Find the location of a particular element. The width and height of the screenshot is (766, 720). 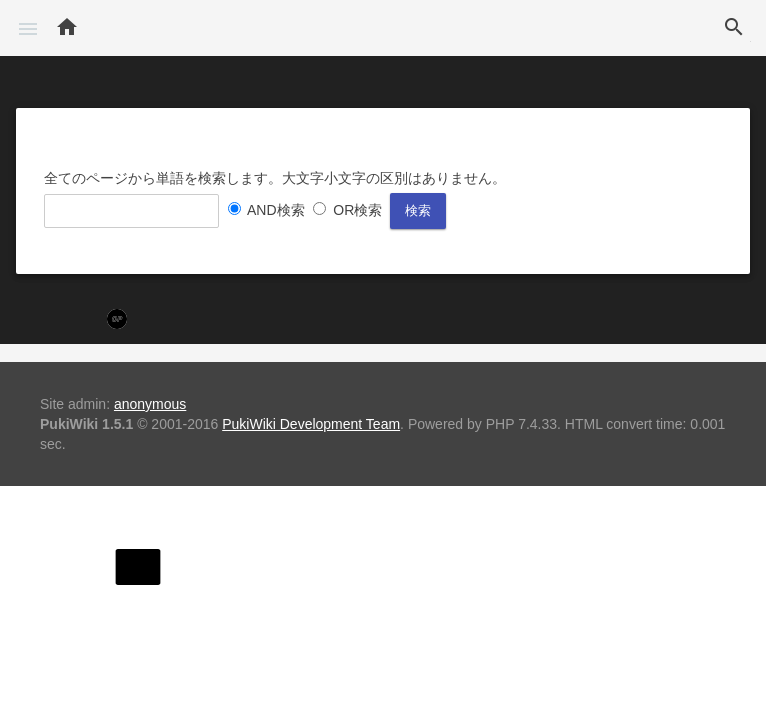

optimism blockchain network logo is located at coordinates (117, 319).